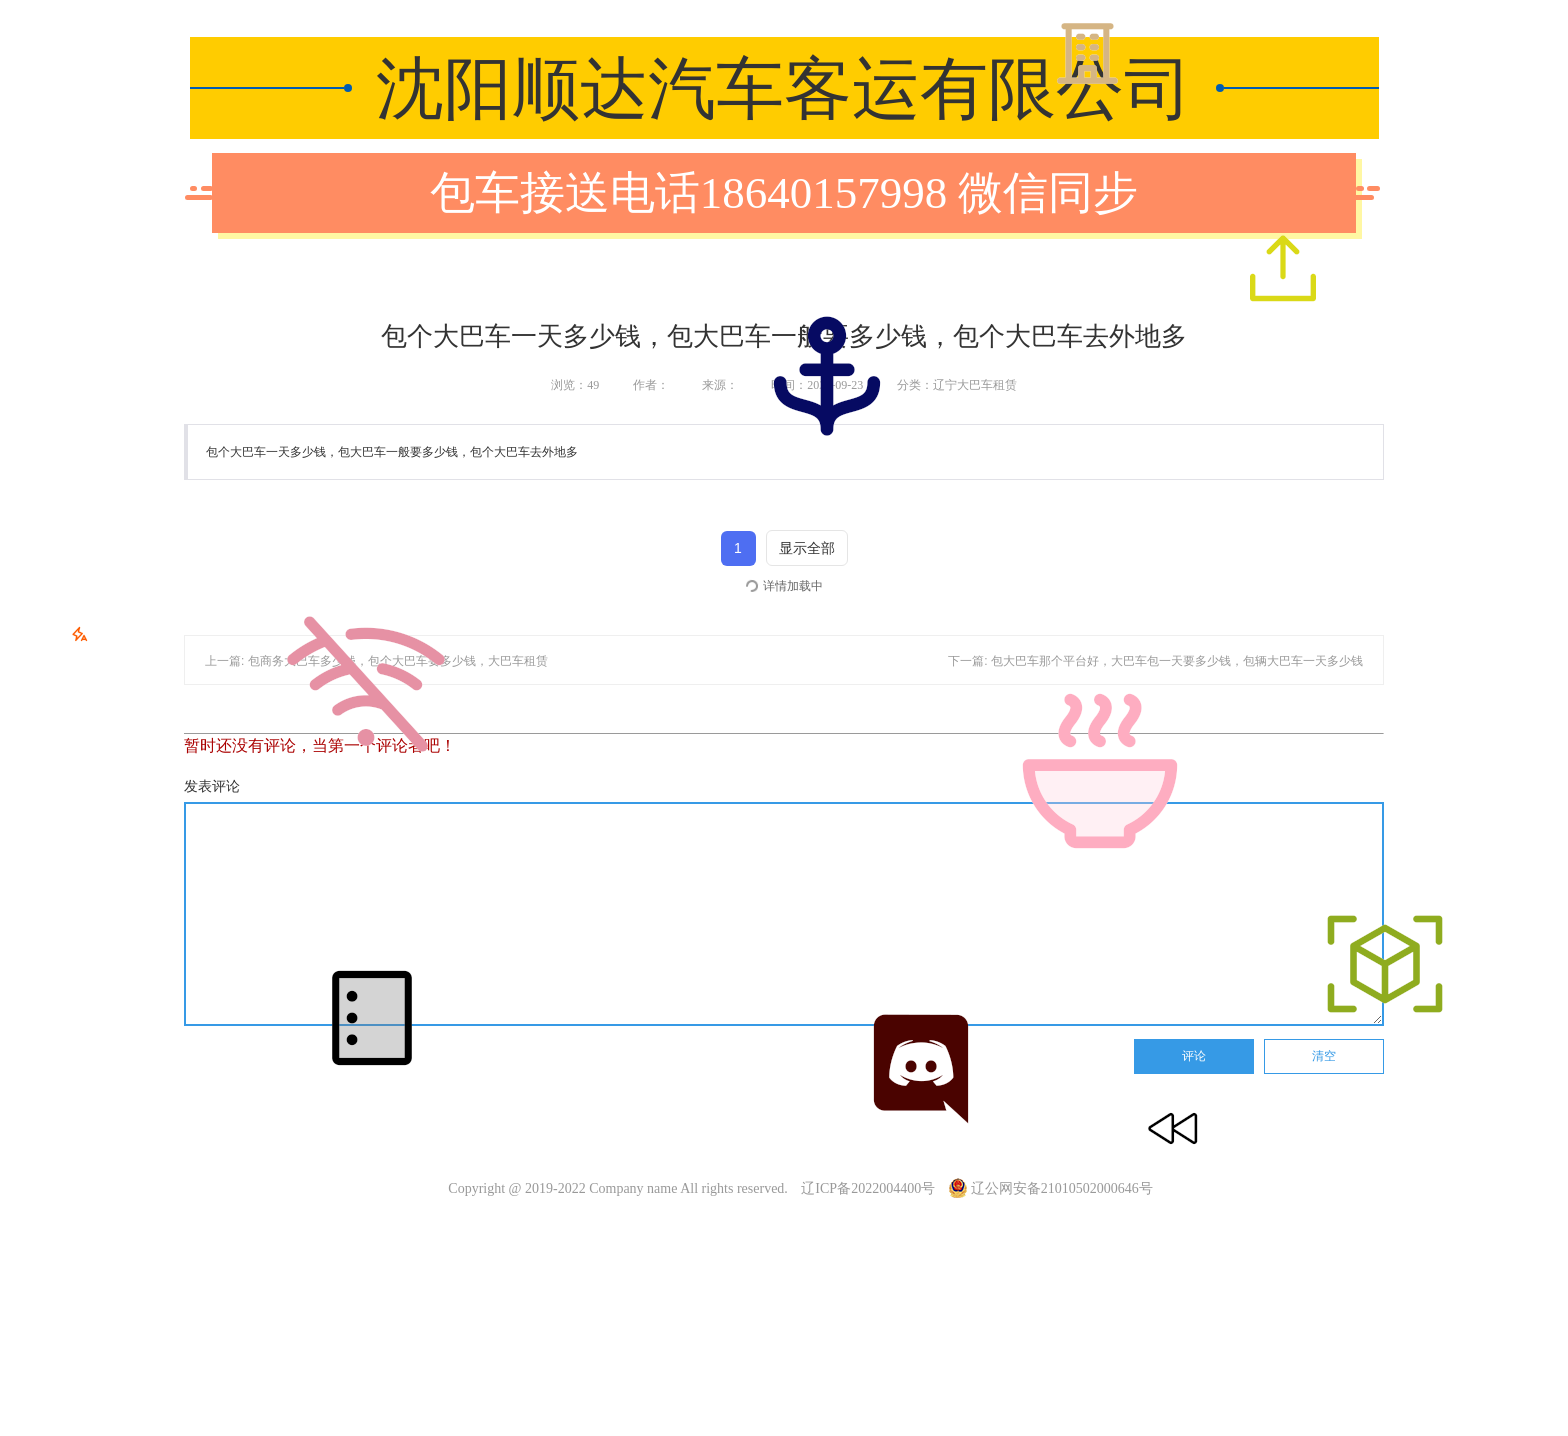 The width and height of the screenshot is (1568, 1436). Describe the element at coordinates (1283, 271) in the screenshot. I see `upload a file or document` at that location.